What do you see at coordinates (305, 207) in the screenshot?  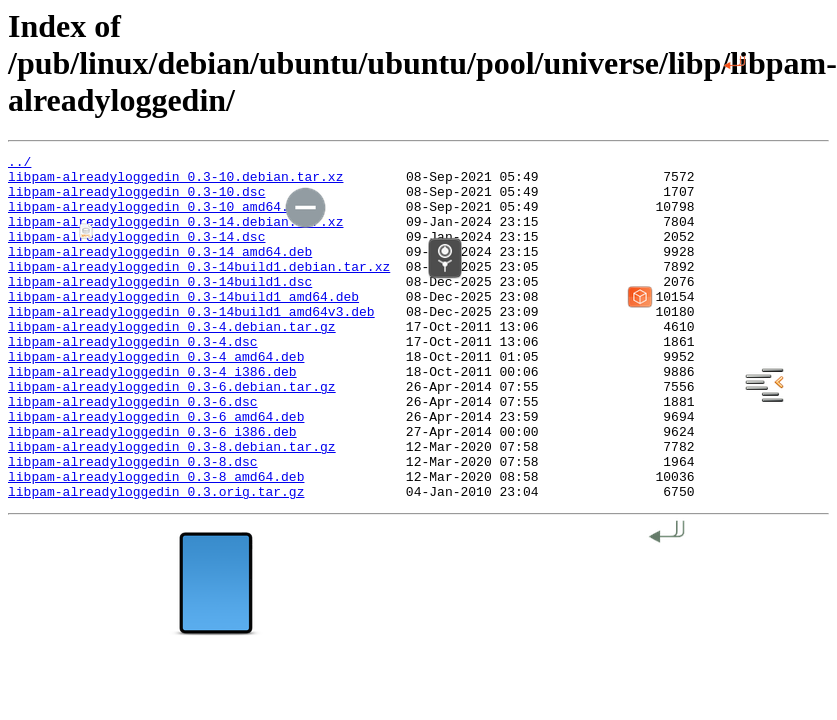 I see `indicates file excluded from dropbox selective sync` at bounding box center [305, 207].